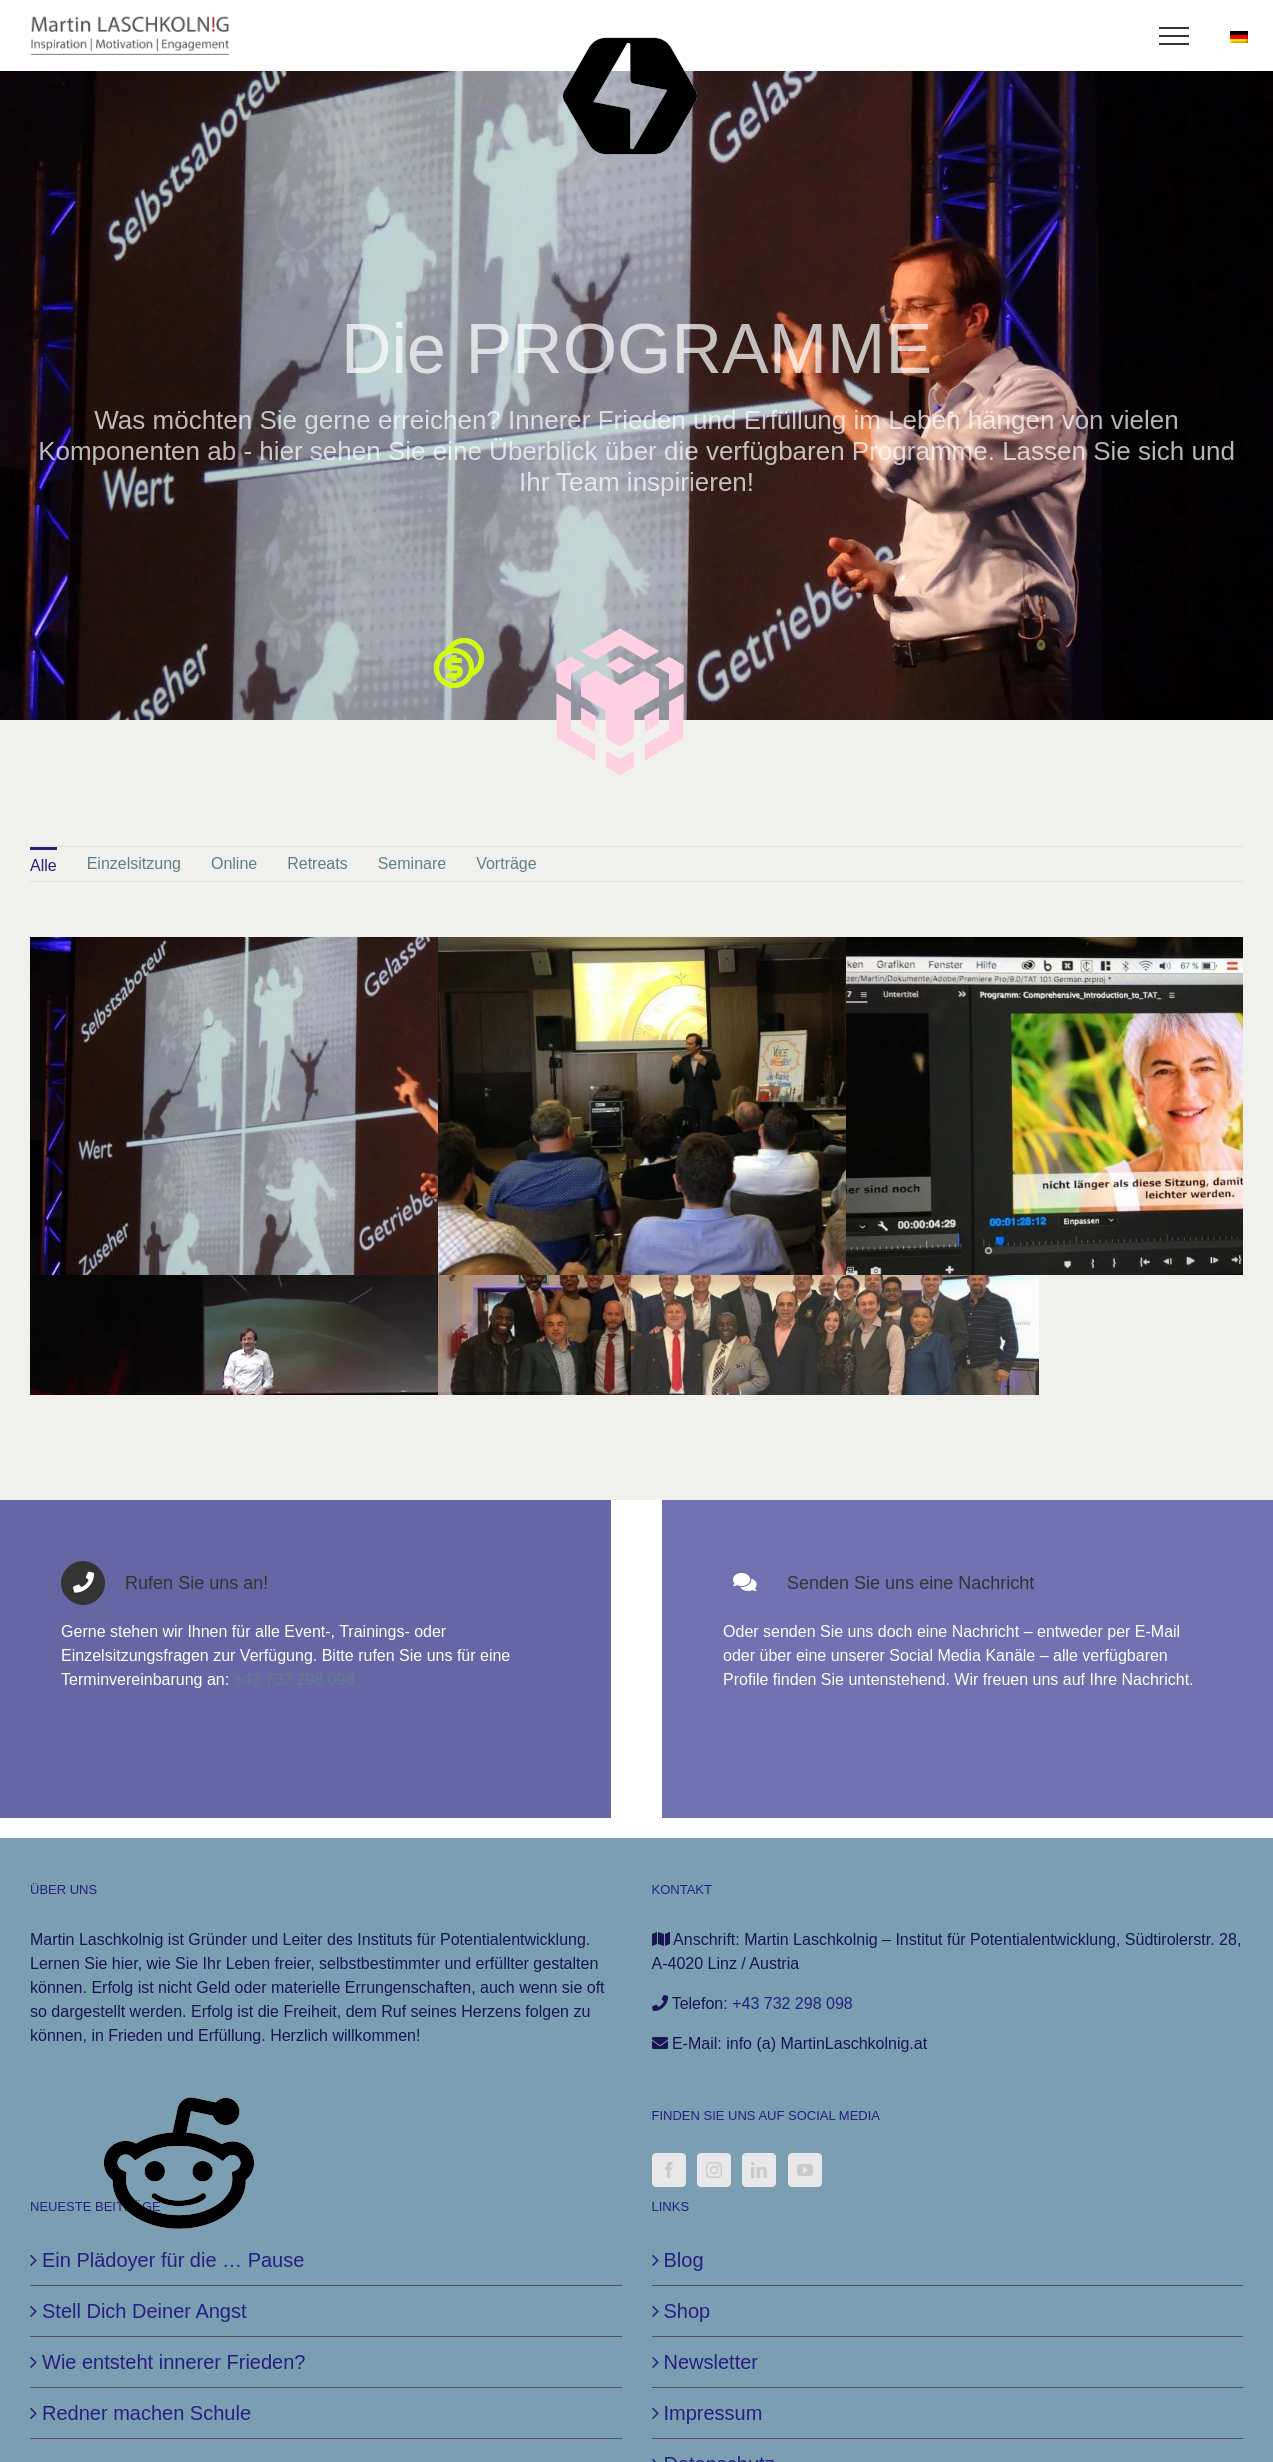 Image resolution: width=1273 pixels, height=2462 pixels. I want to click on open the Reddit app, so click(179, 2161).